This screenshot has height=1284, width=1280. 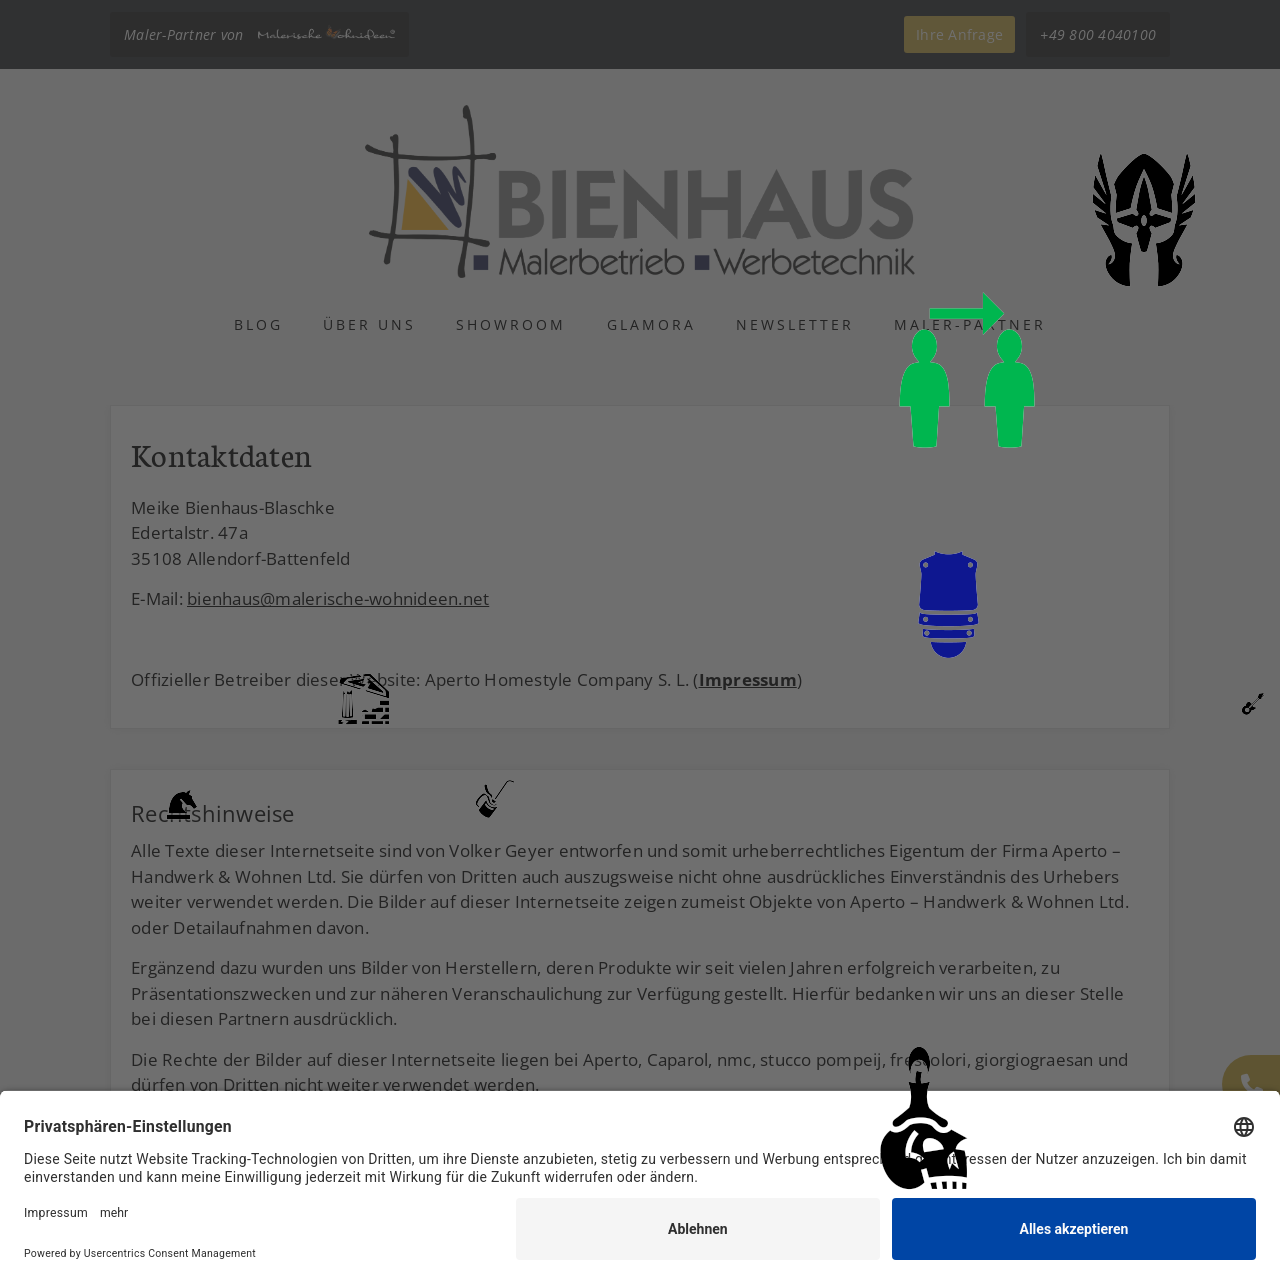 What do you see at coordinates (948, 604) in the screenshot?
I see `equip body armor to your character` at bounding box center [948, 604].